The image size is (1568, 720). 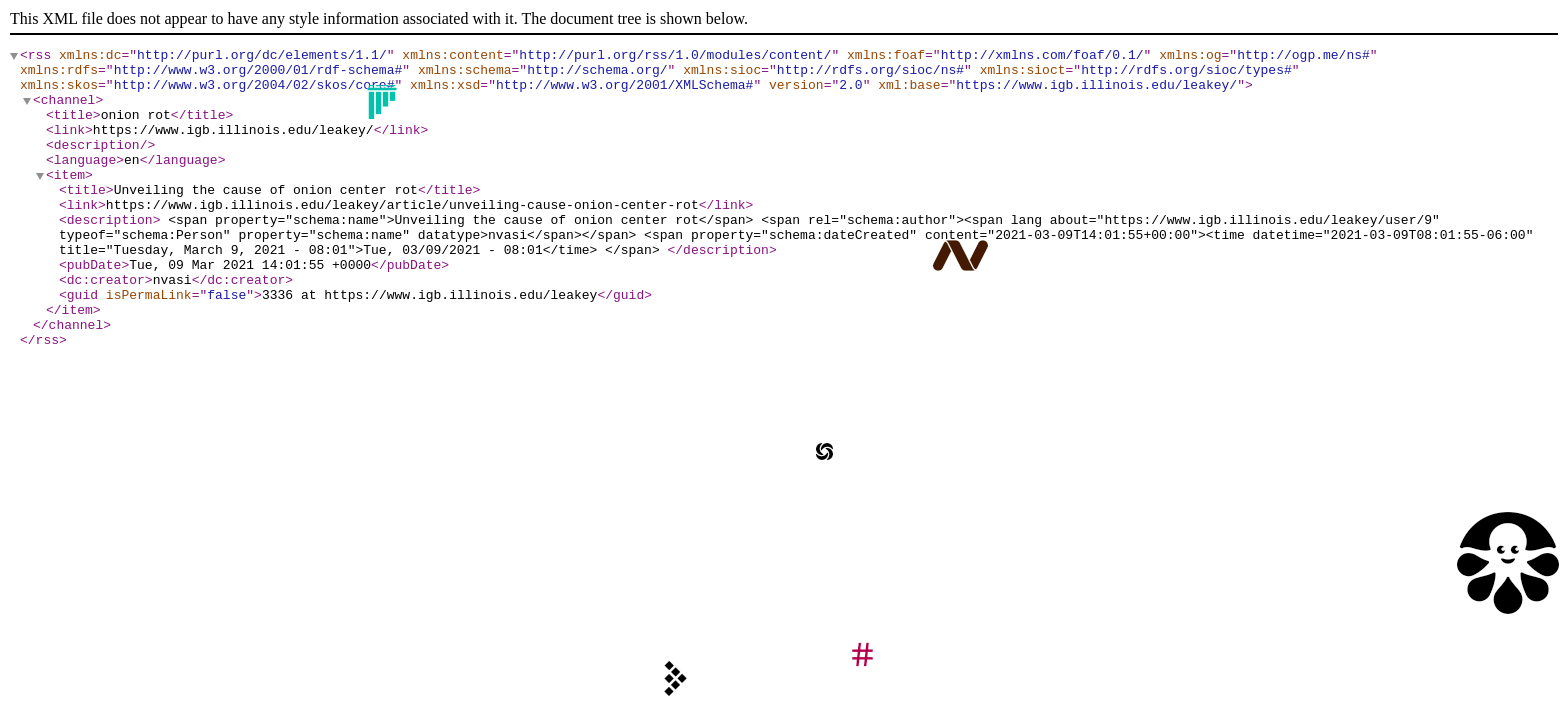 What do you see at coordinates (1508, 563) in the screenshot?
I see `visit the Custom Ink website` at bounding box center [1508, 563].